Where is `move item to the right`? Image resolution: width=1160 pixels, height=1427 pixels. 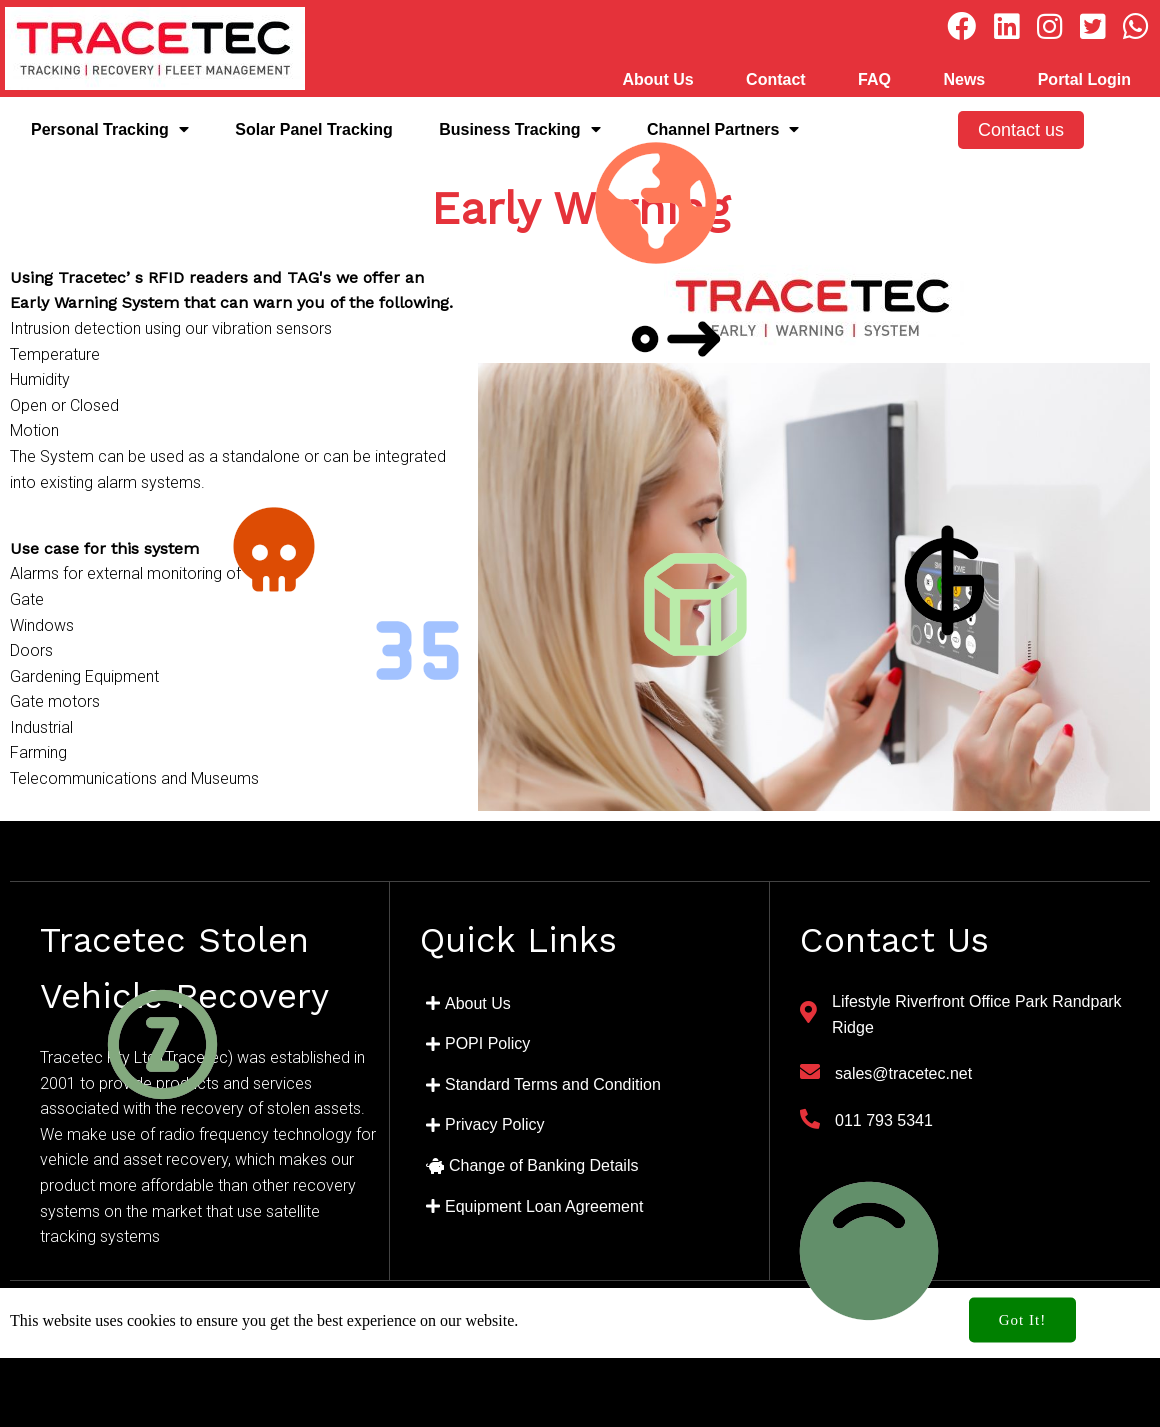 move item to the right is located at coordinates (676, 339).